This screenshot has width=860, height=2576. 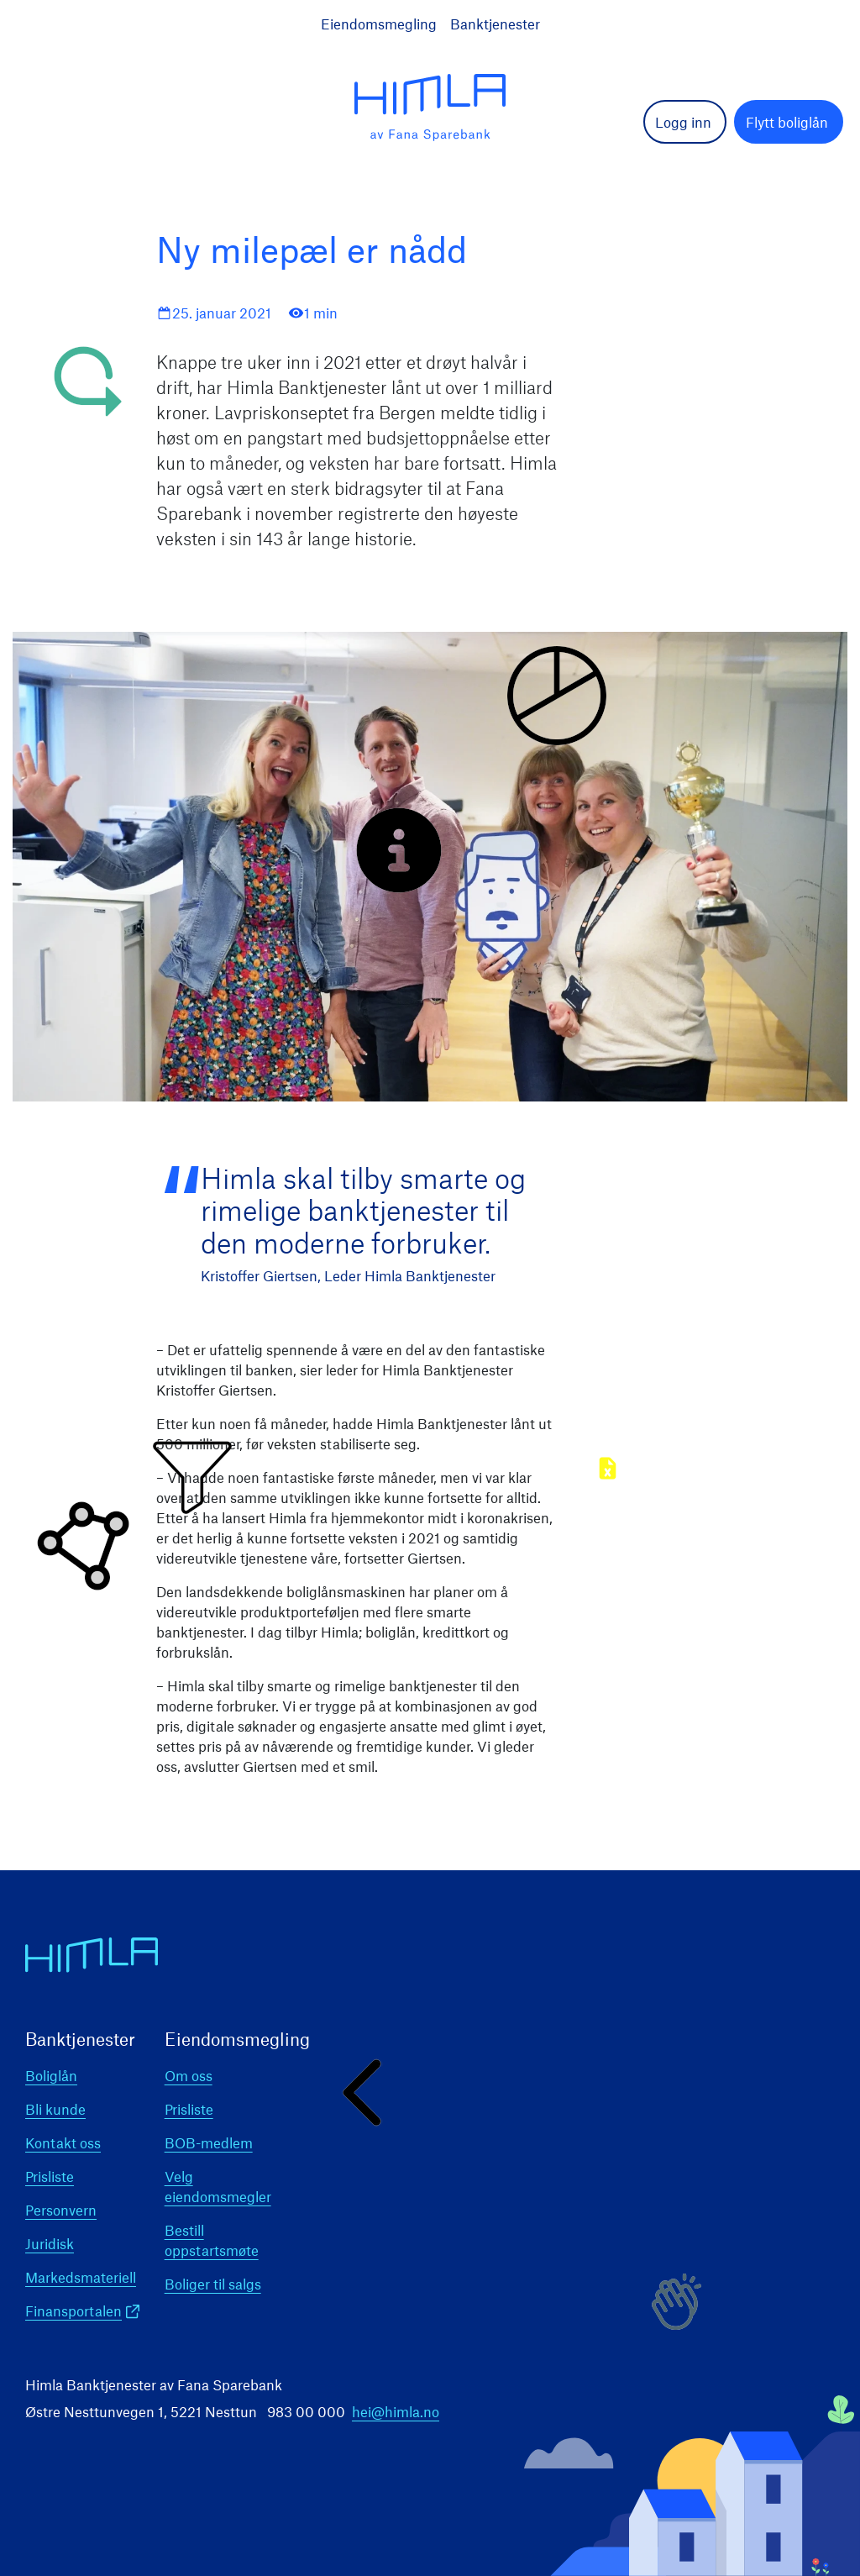 What do you see at coordinates (87, 379) in the screenshot?
I see `repeat or iterate through items` at bounding box center [87, 379].